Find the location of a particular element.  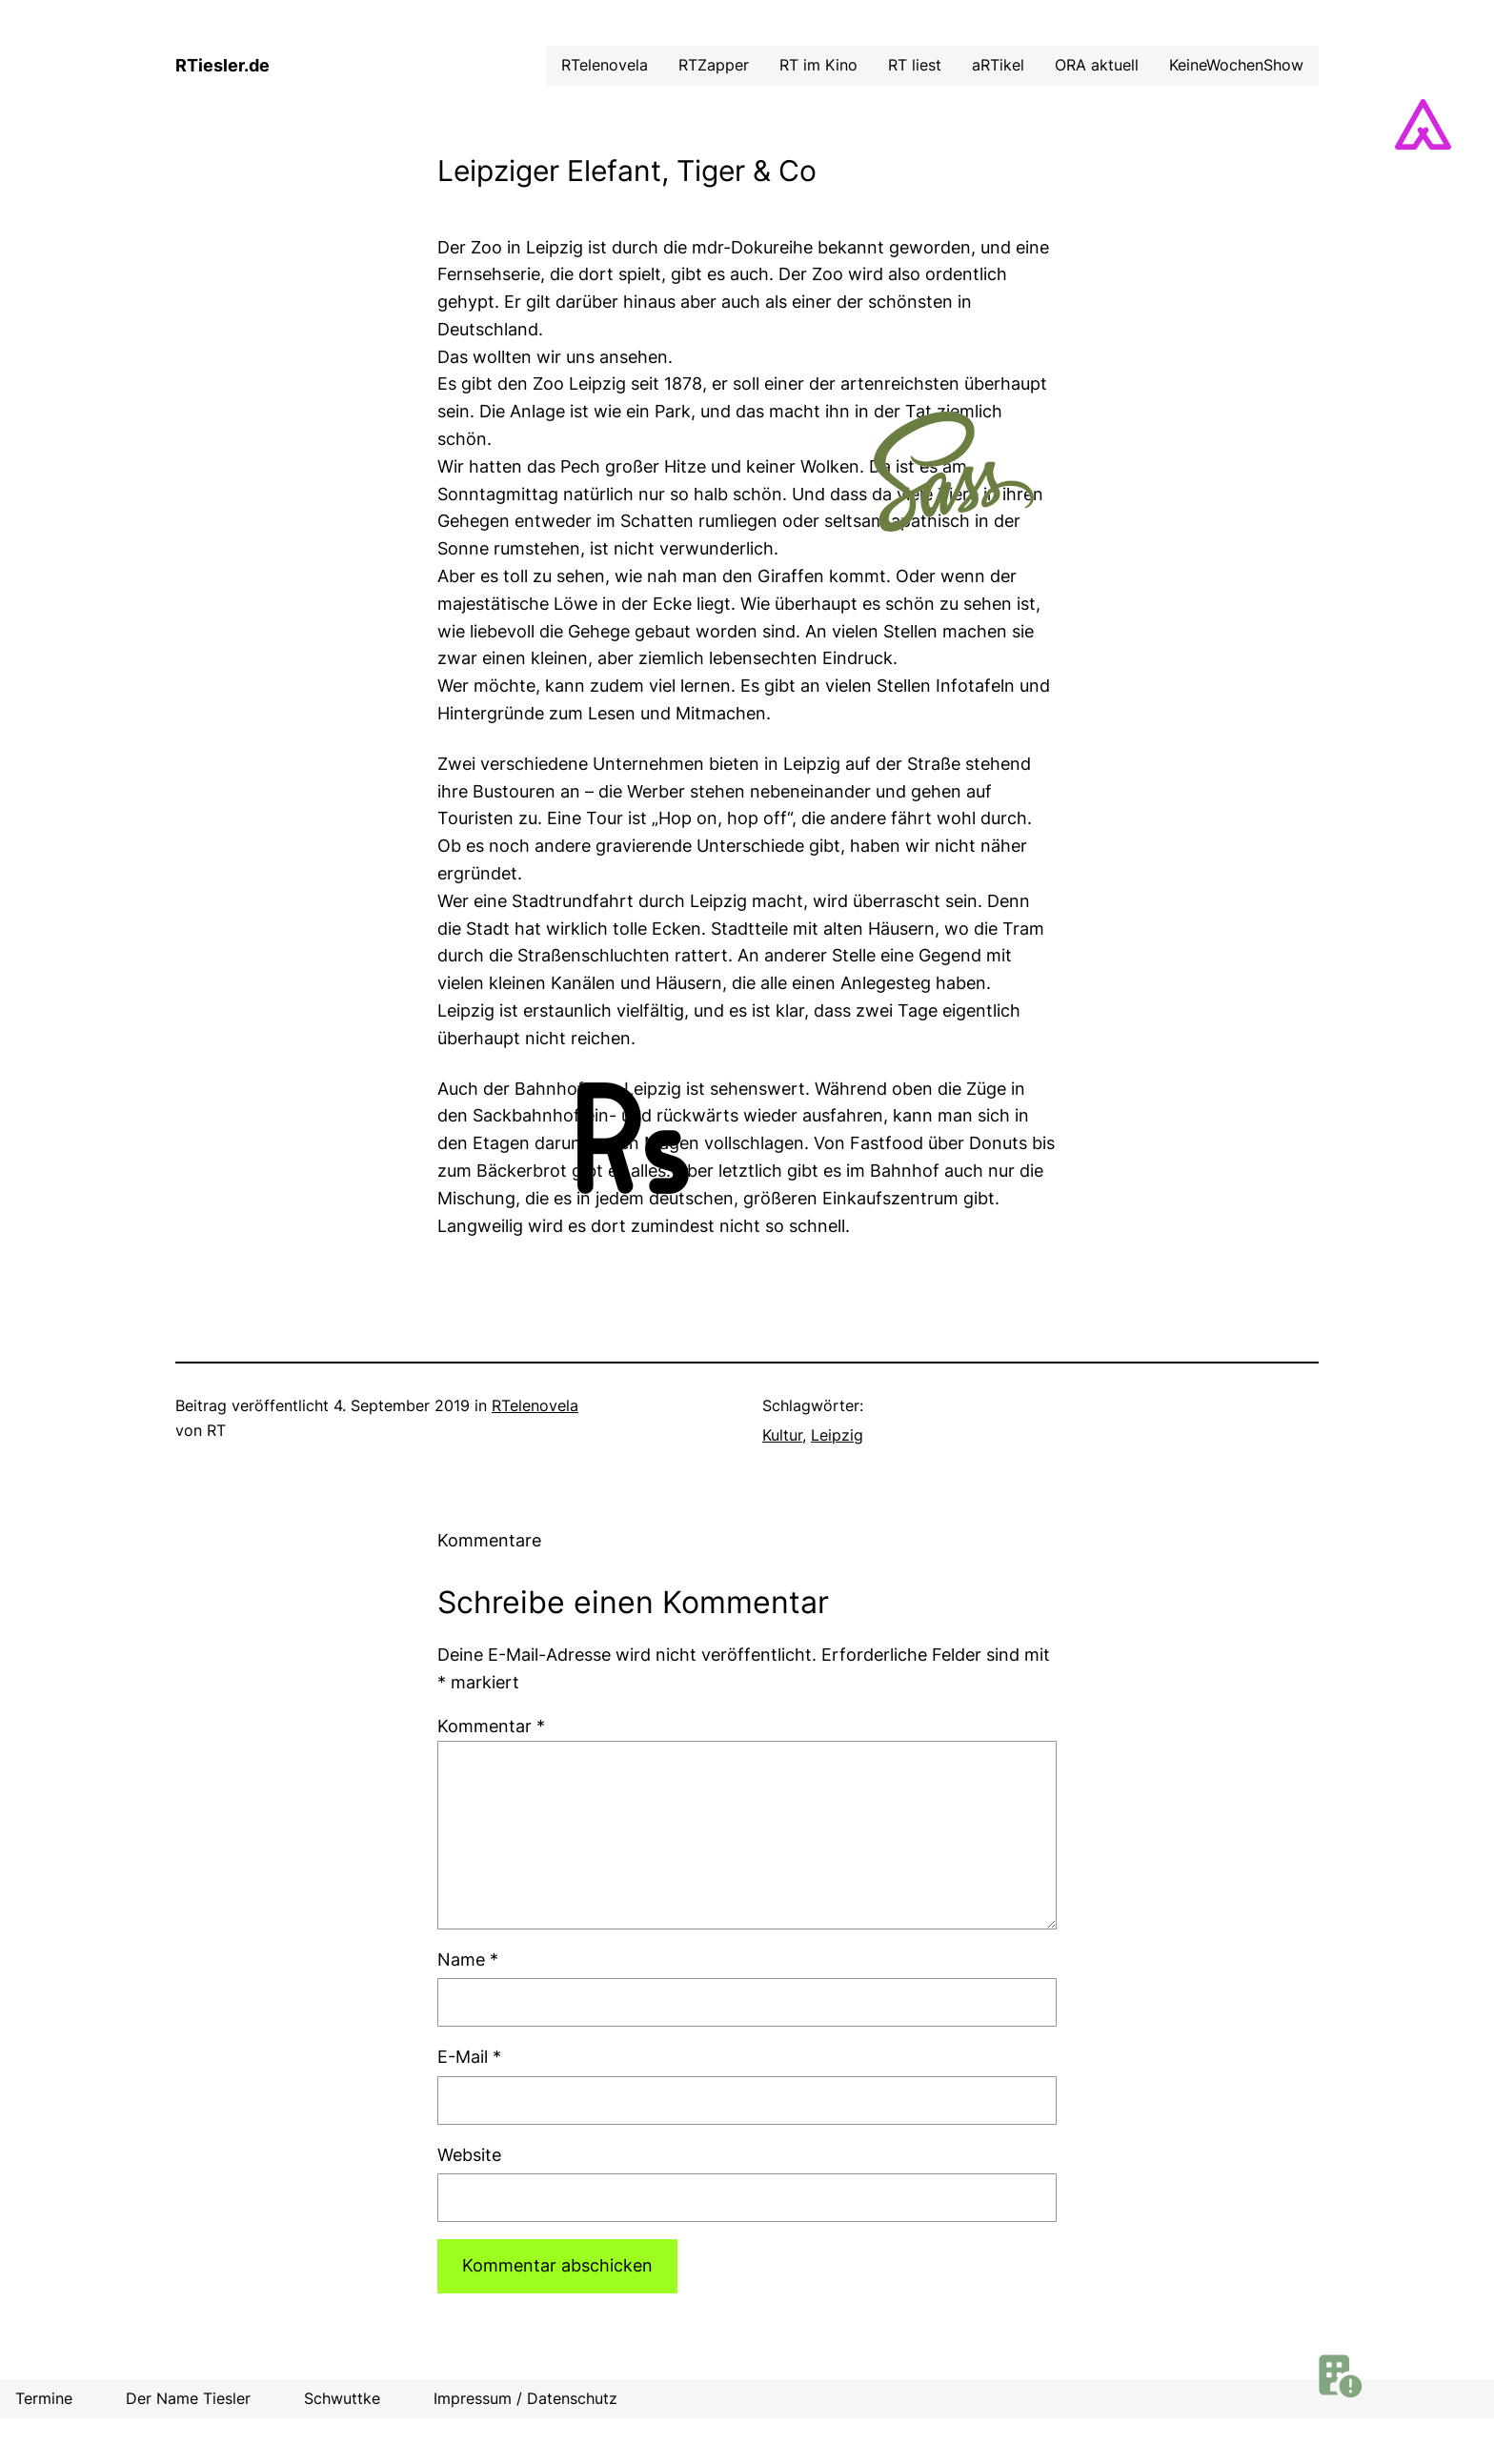

Sass CSS preprocessor logo is located at coordinates (954, 472).